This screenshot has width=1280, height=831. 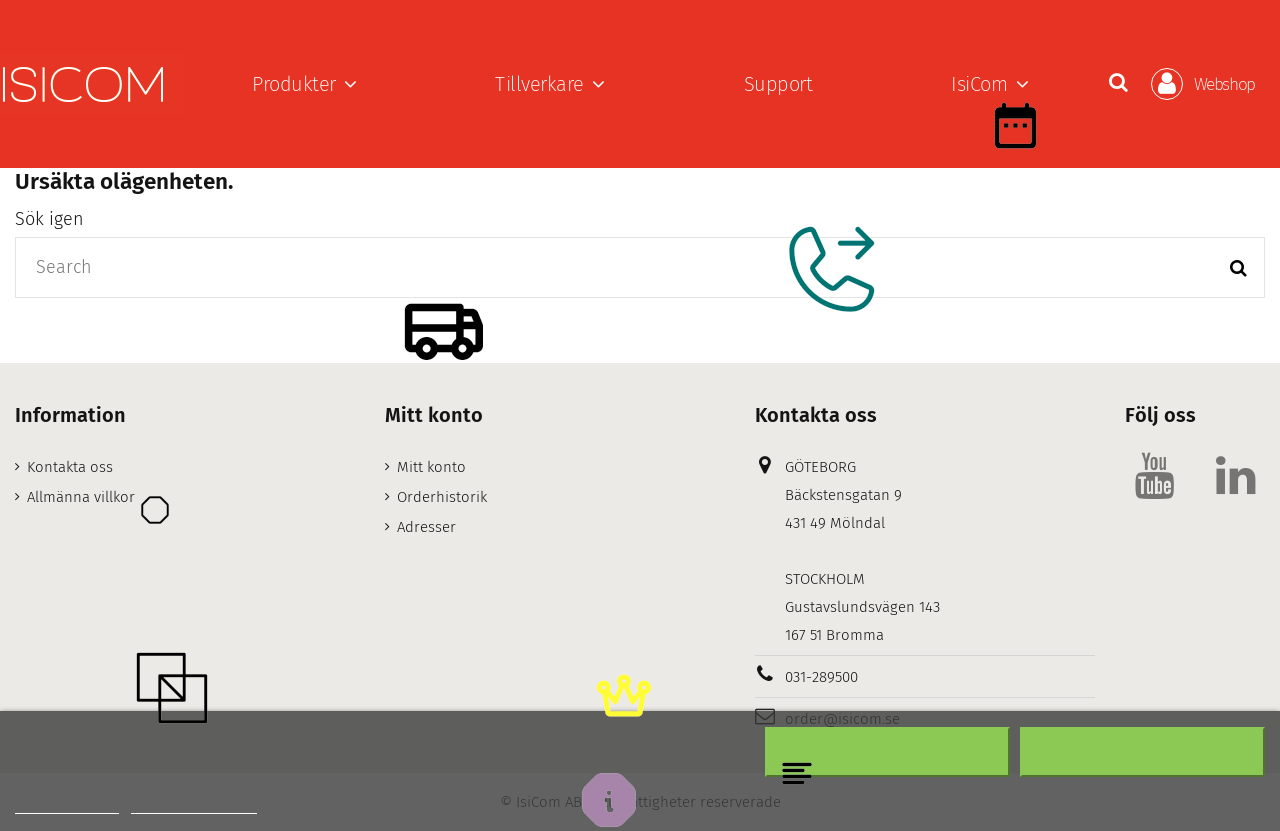 What do you see at coordinates (442, 328) in the screenshot?
I see `track your delivery status` at bounding box center [442, 328].